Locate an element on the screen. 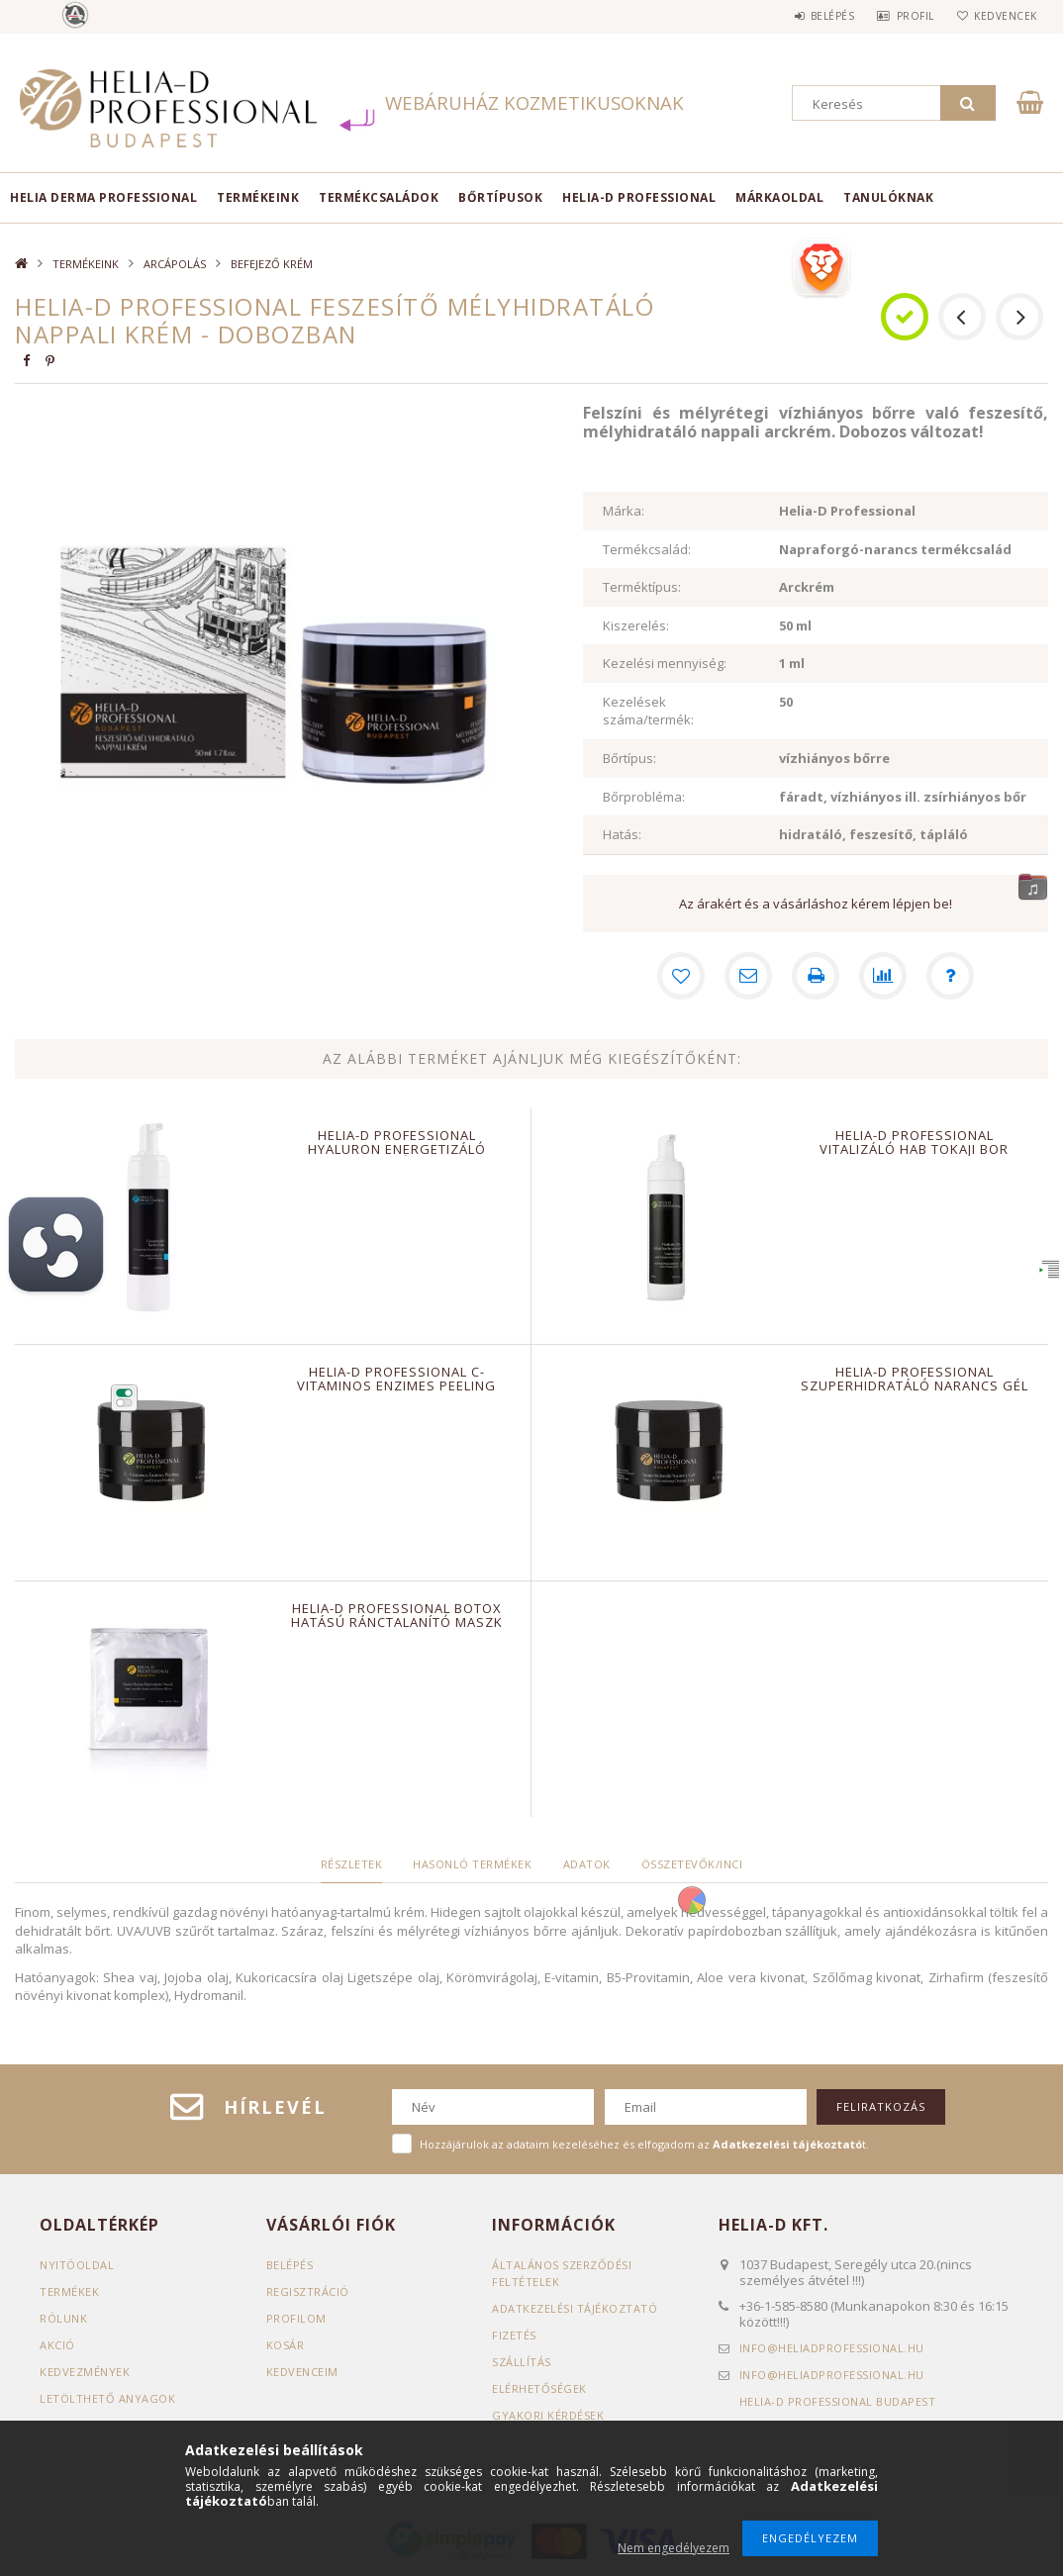 Image resolution: width=1063 pixels, height=2576 pixels. increase text indentation is located at coordinates (1049, 1269).